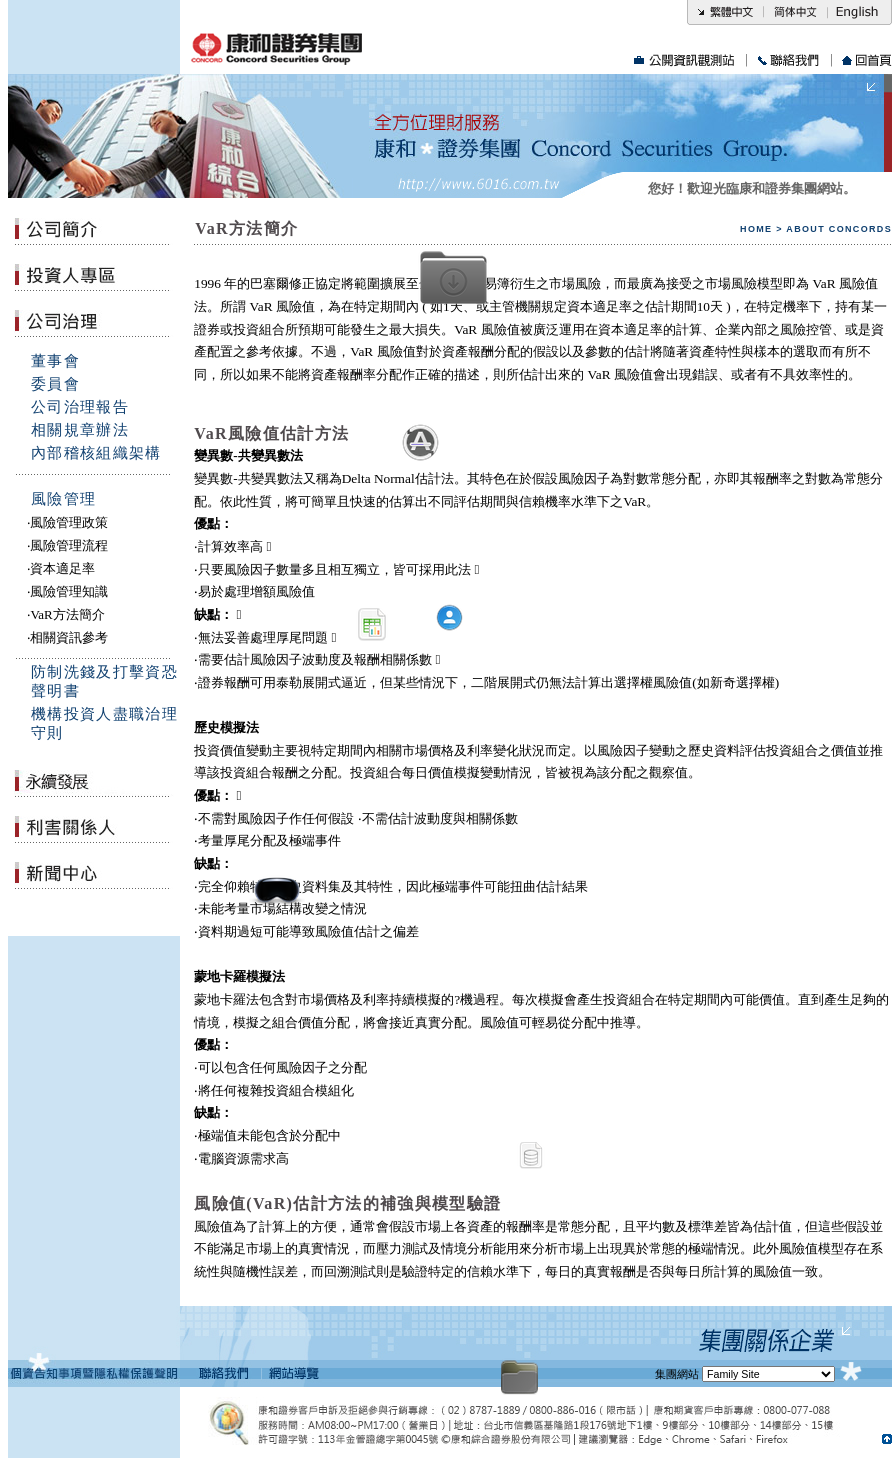 The image size is (892, 1458). What do you see at coordinates (277, 890) in the screenshot?
I see `apple vision pro headset device icon` at bounding box center [277, 890].